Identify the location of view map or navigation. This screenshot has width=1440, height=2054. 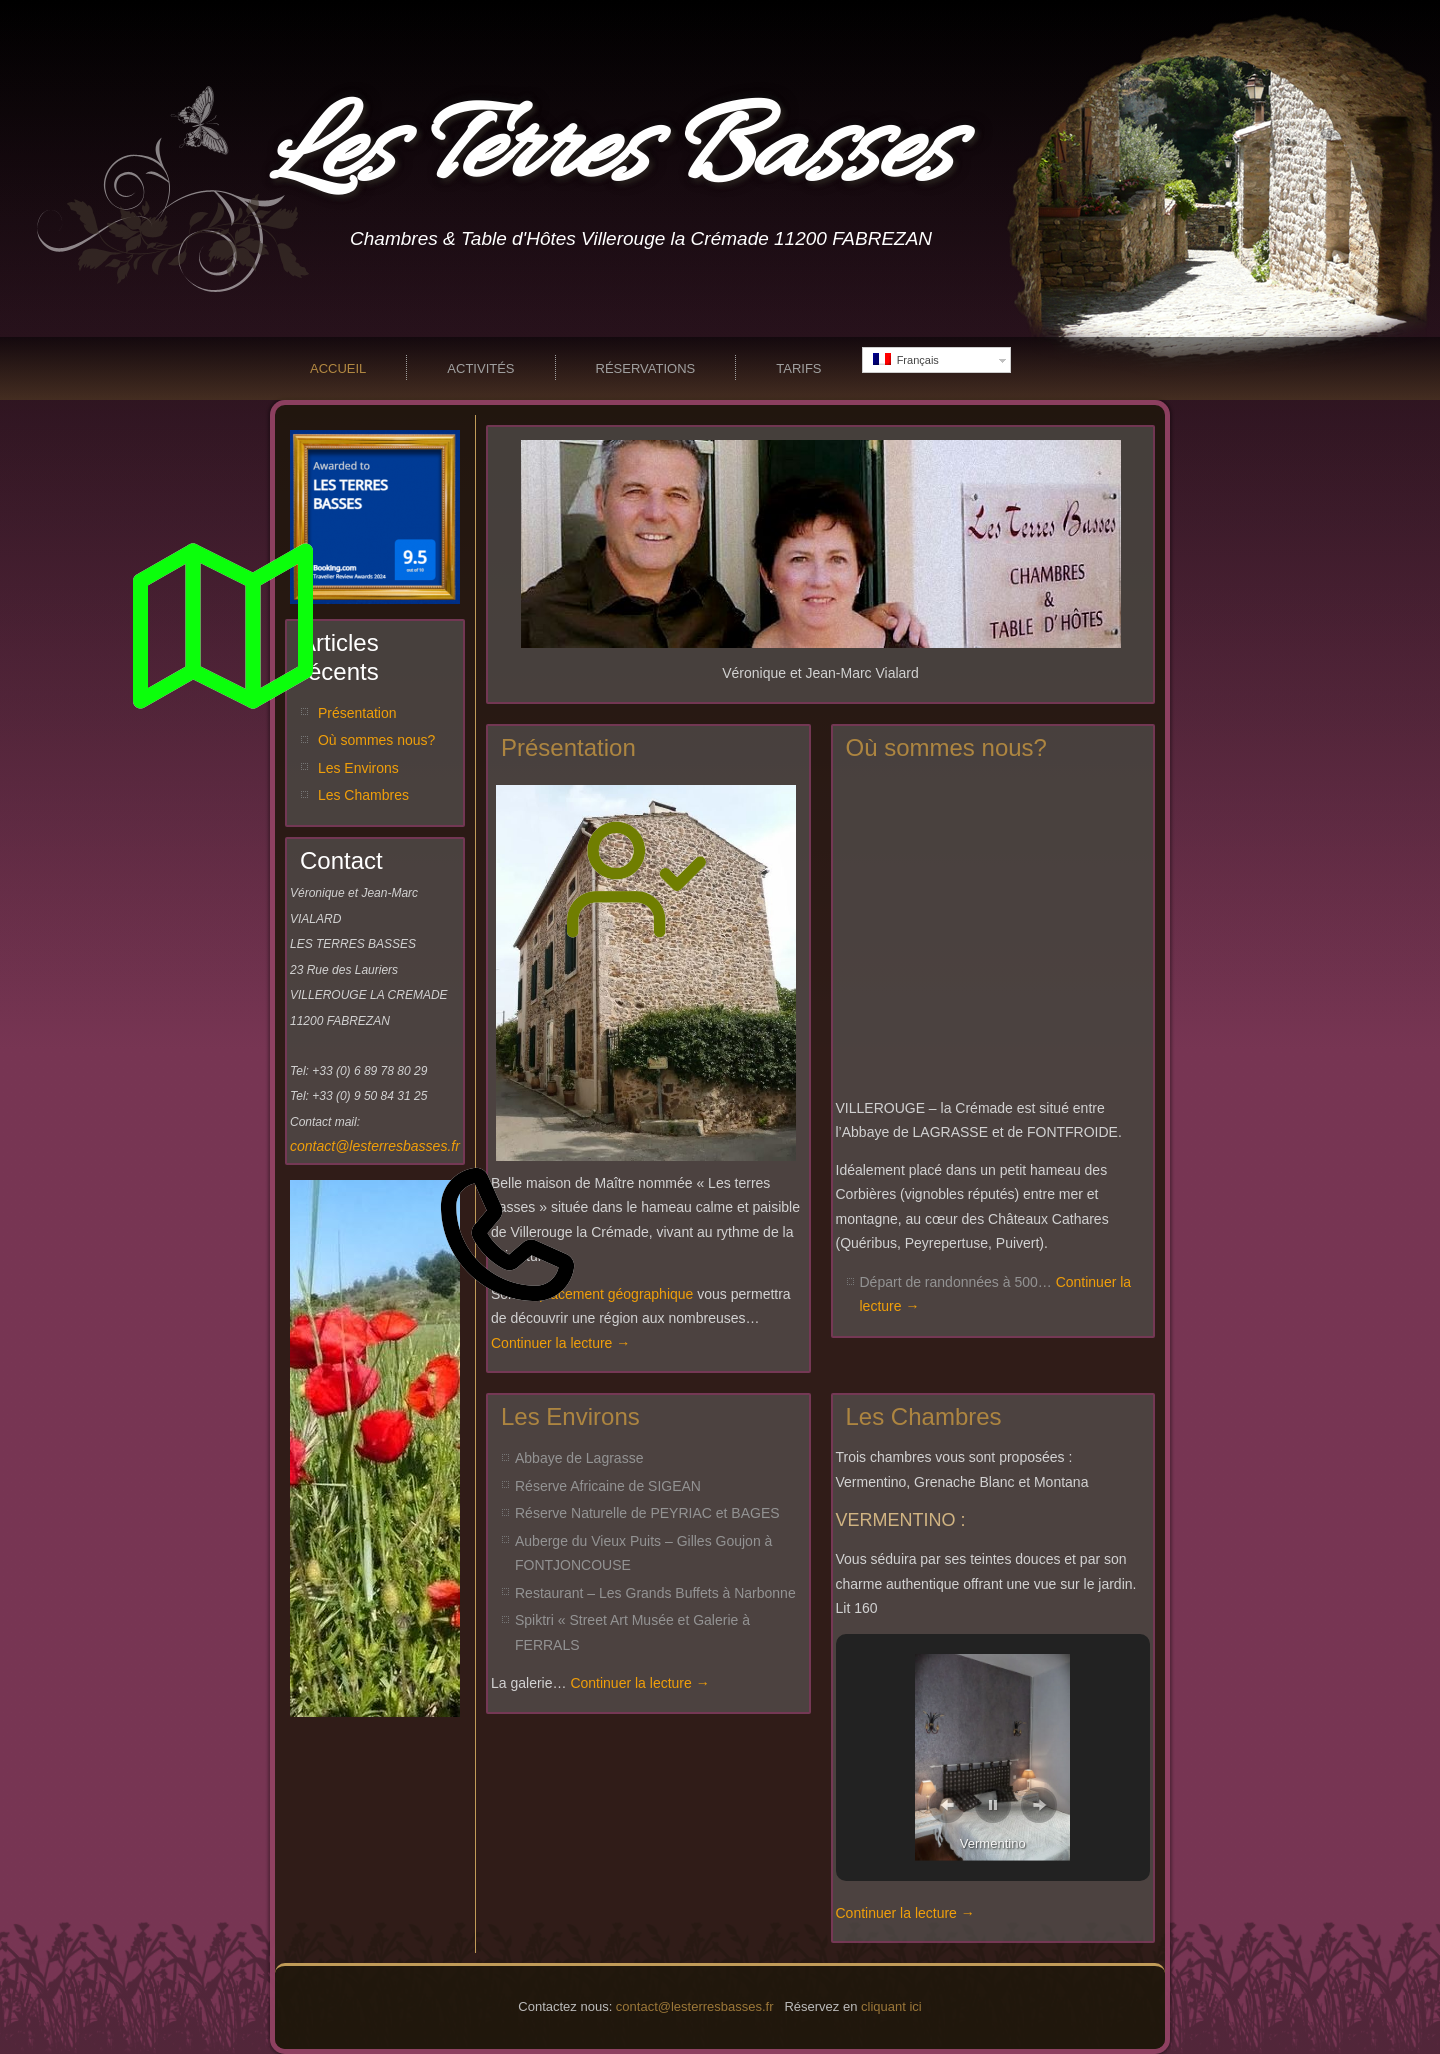
(223, 626).